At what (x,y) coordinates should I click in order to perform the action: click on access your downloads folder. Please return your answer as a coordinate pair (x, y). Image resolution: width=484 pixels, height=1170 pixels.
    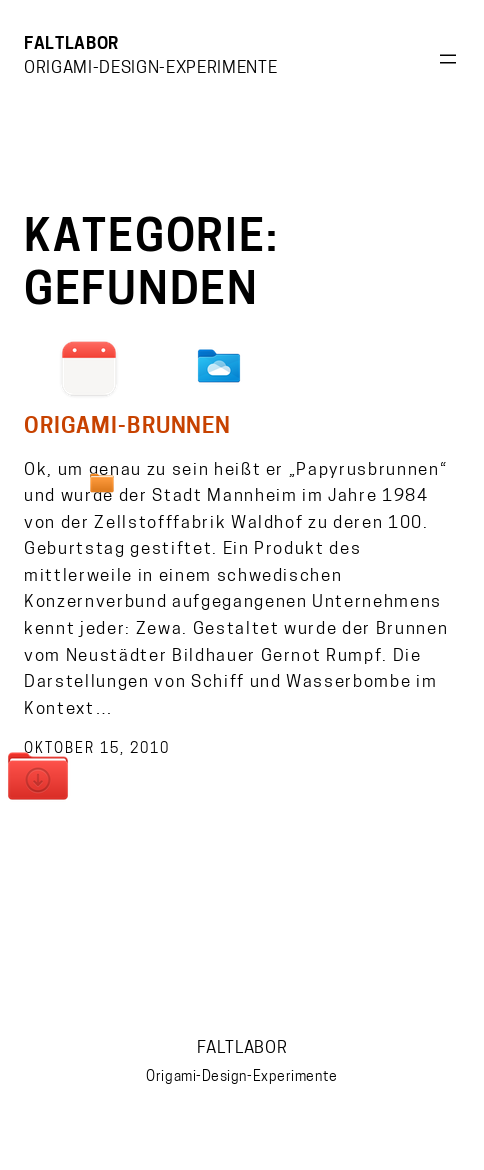
    Looking at the image, I should click on (38, 776).